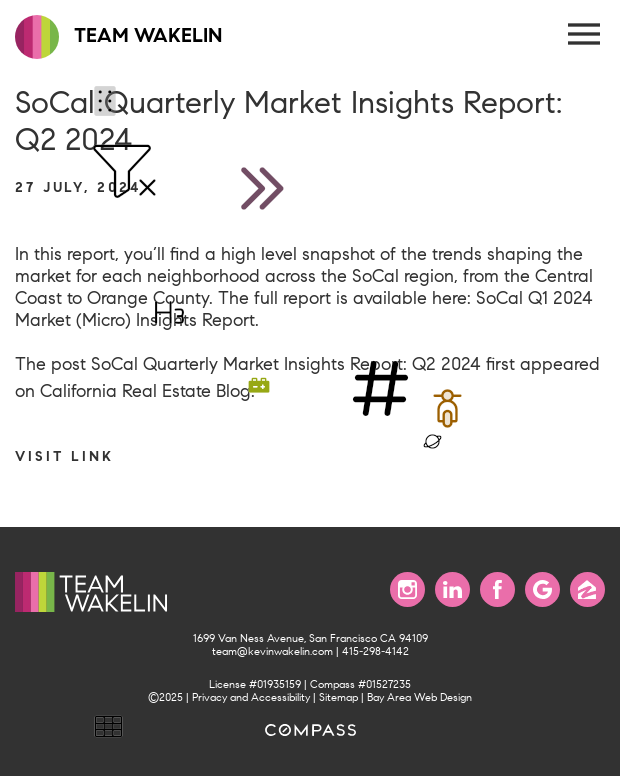 Image resolution: width=620 pixels, height=776 pixels. What do you see at coordinates (432, 441) in the screenshot?
I see `explore global or worldwide content` at bounding box center [432, 441].